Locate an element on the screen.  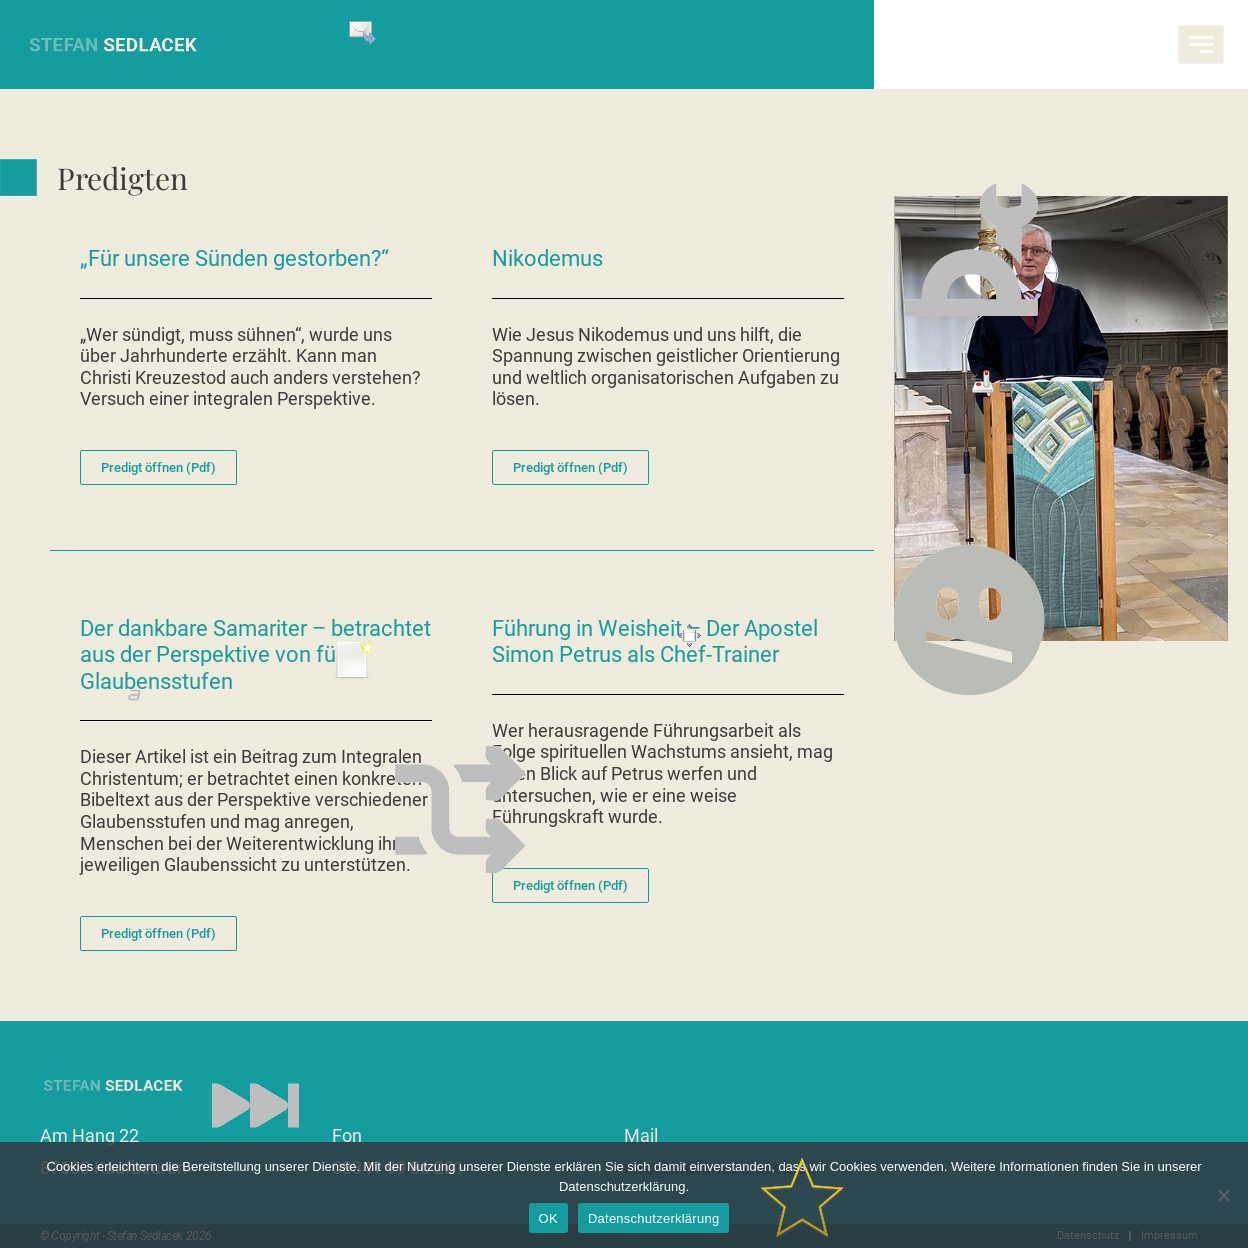
expand window to fullscreen mode is located at coordinates (689, 635).